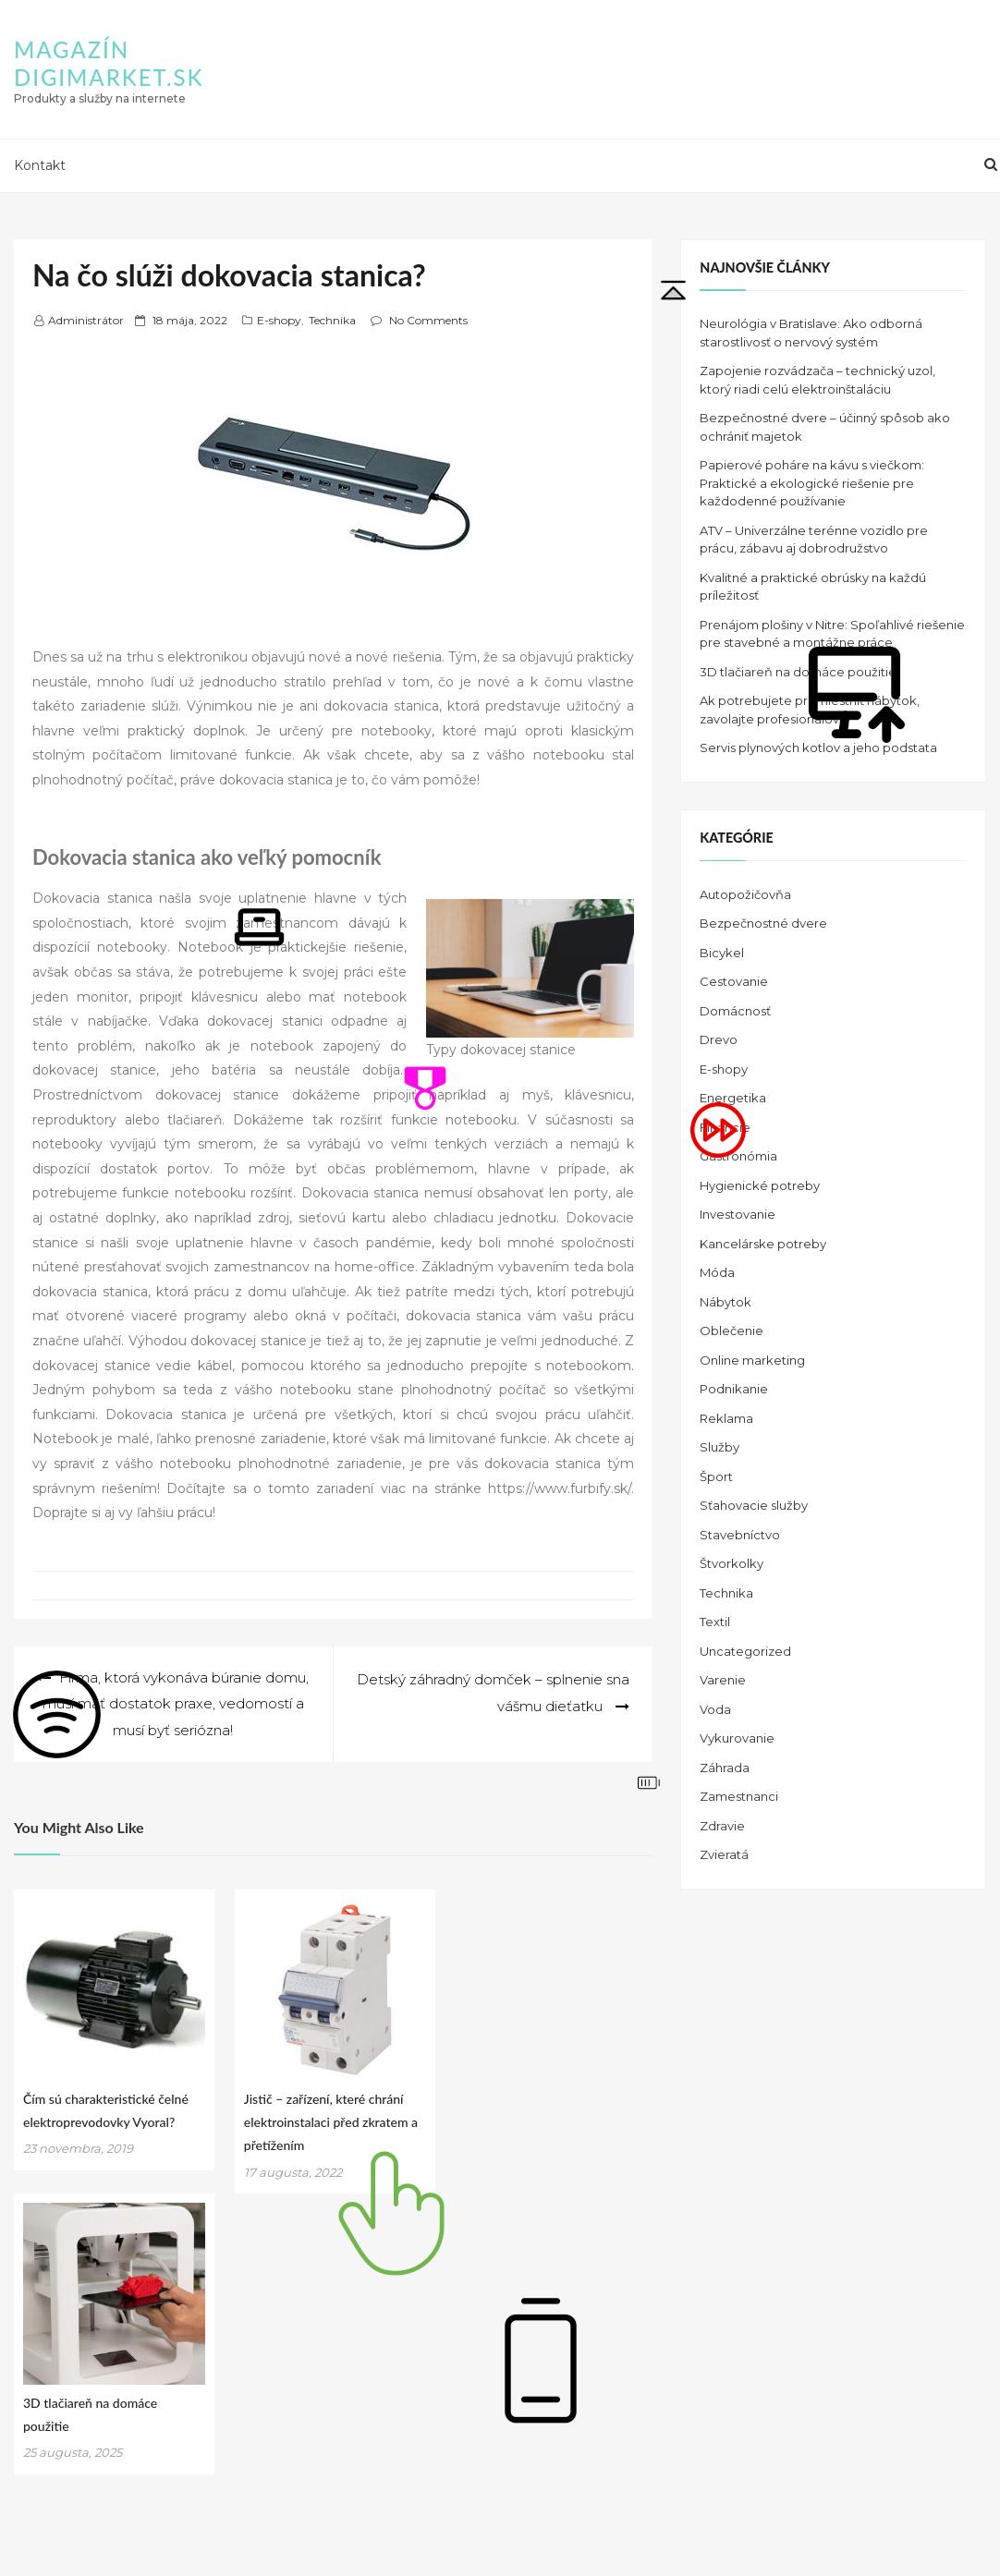 The width and height of the screenshot is (1000, 2576). Describe the element at coordinates (391, 2213) in the screenshot. I see `tap or click to select an item` at that location.